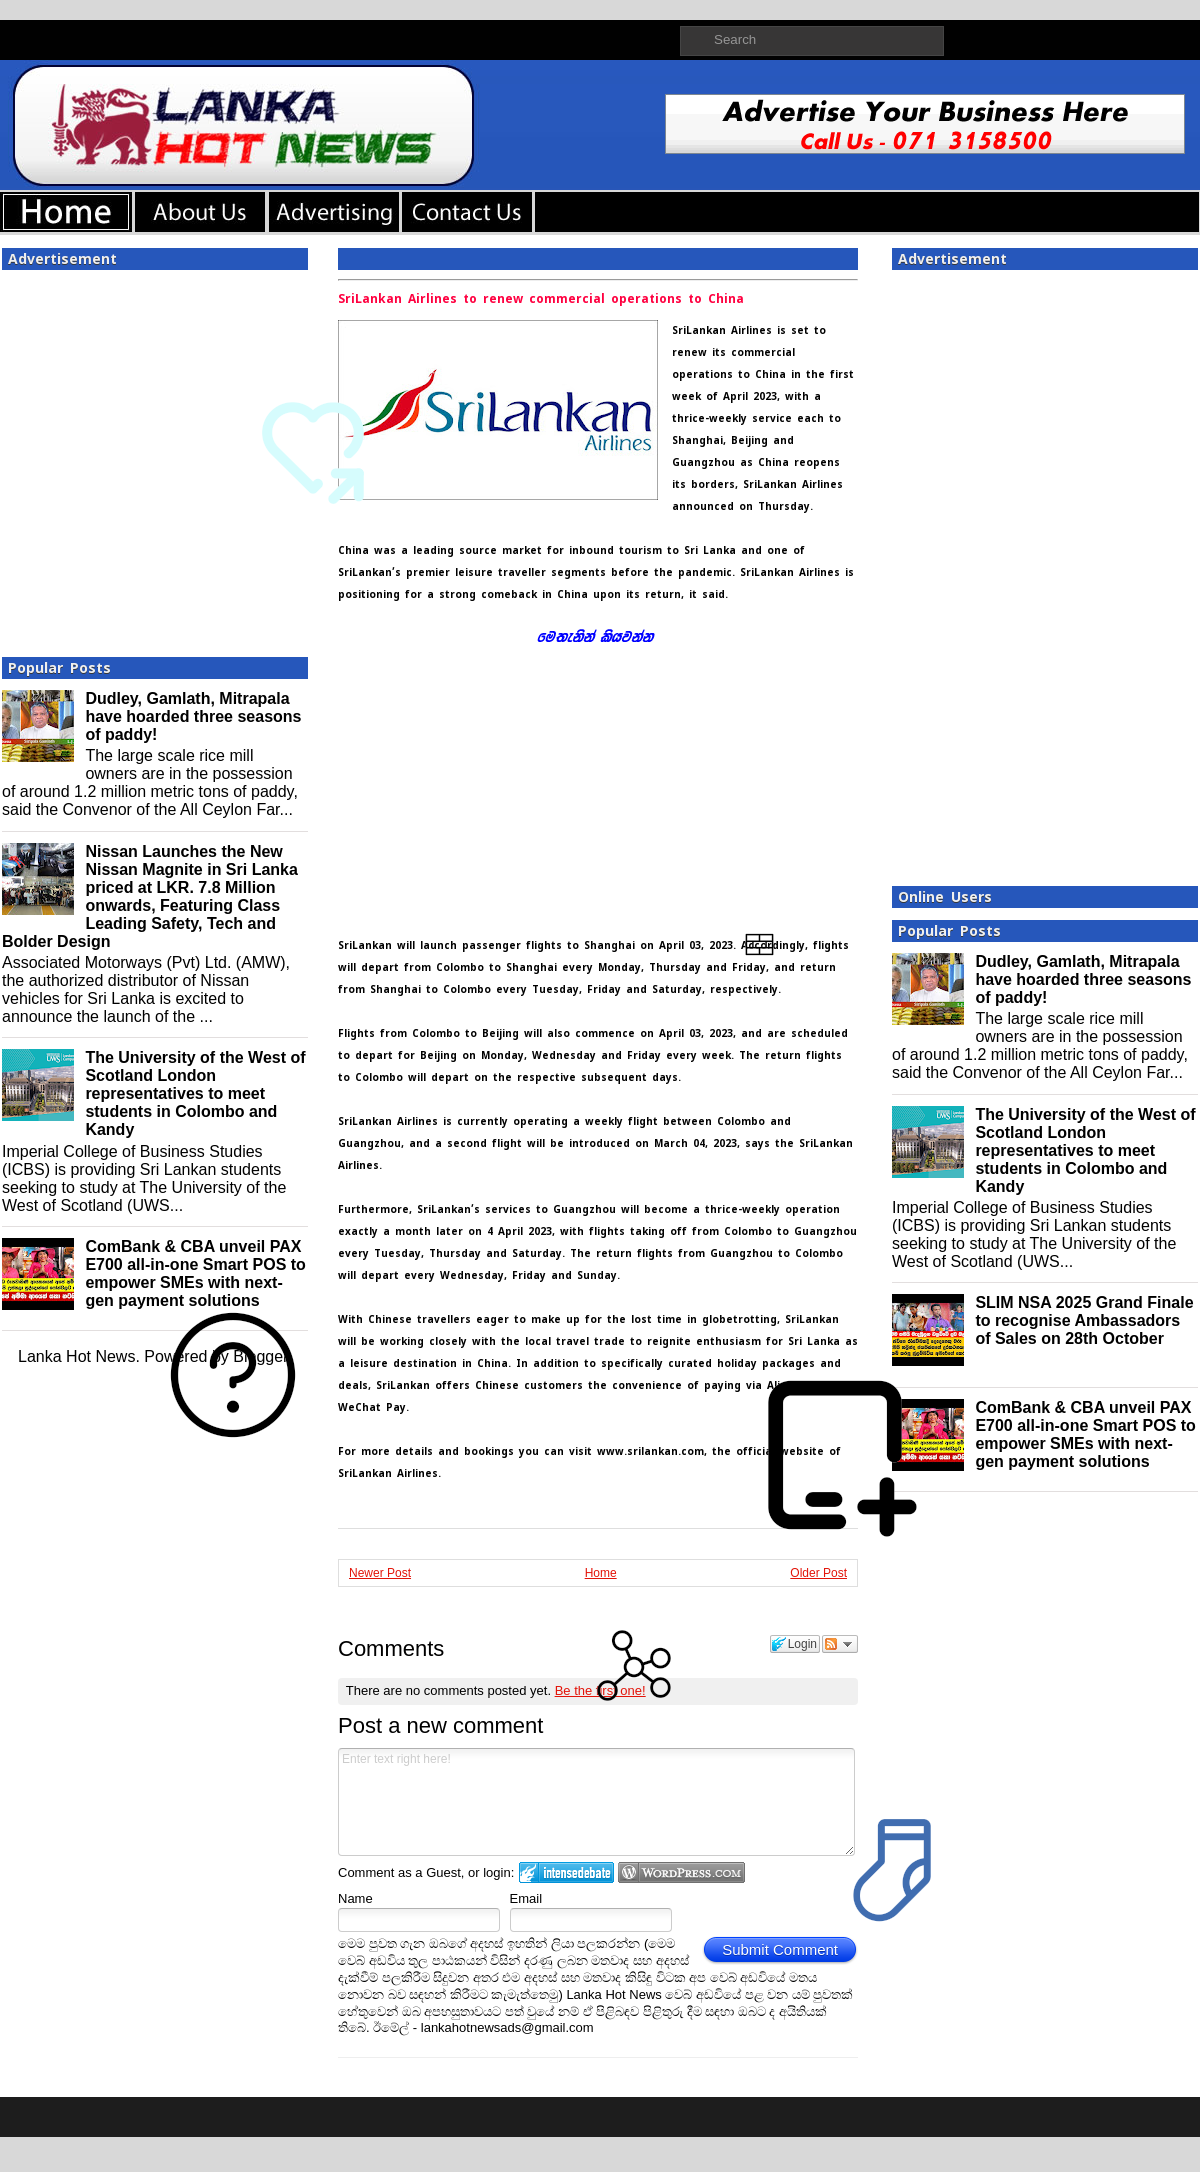 This screenshot has width=1200, height=2172. What do you see at coordinates (895, 1868) in the screenshot?
I see `browse clothing or apparel items` at bounding box center [895, 1868].